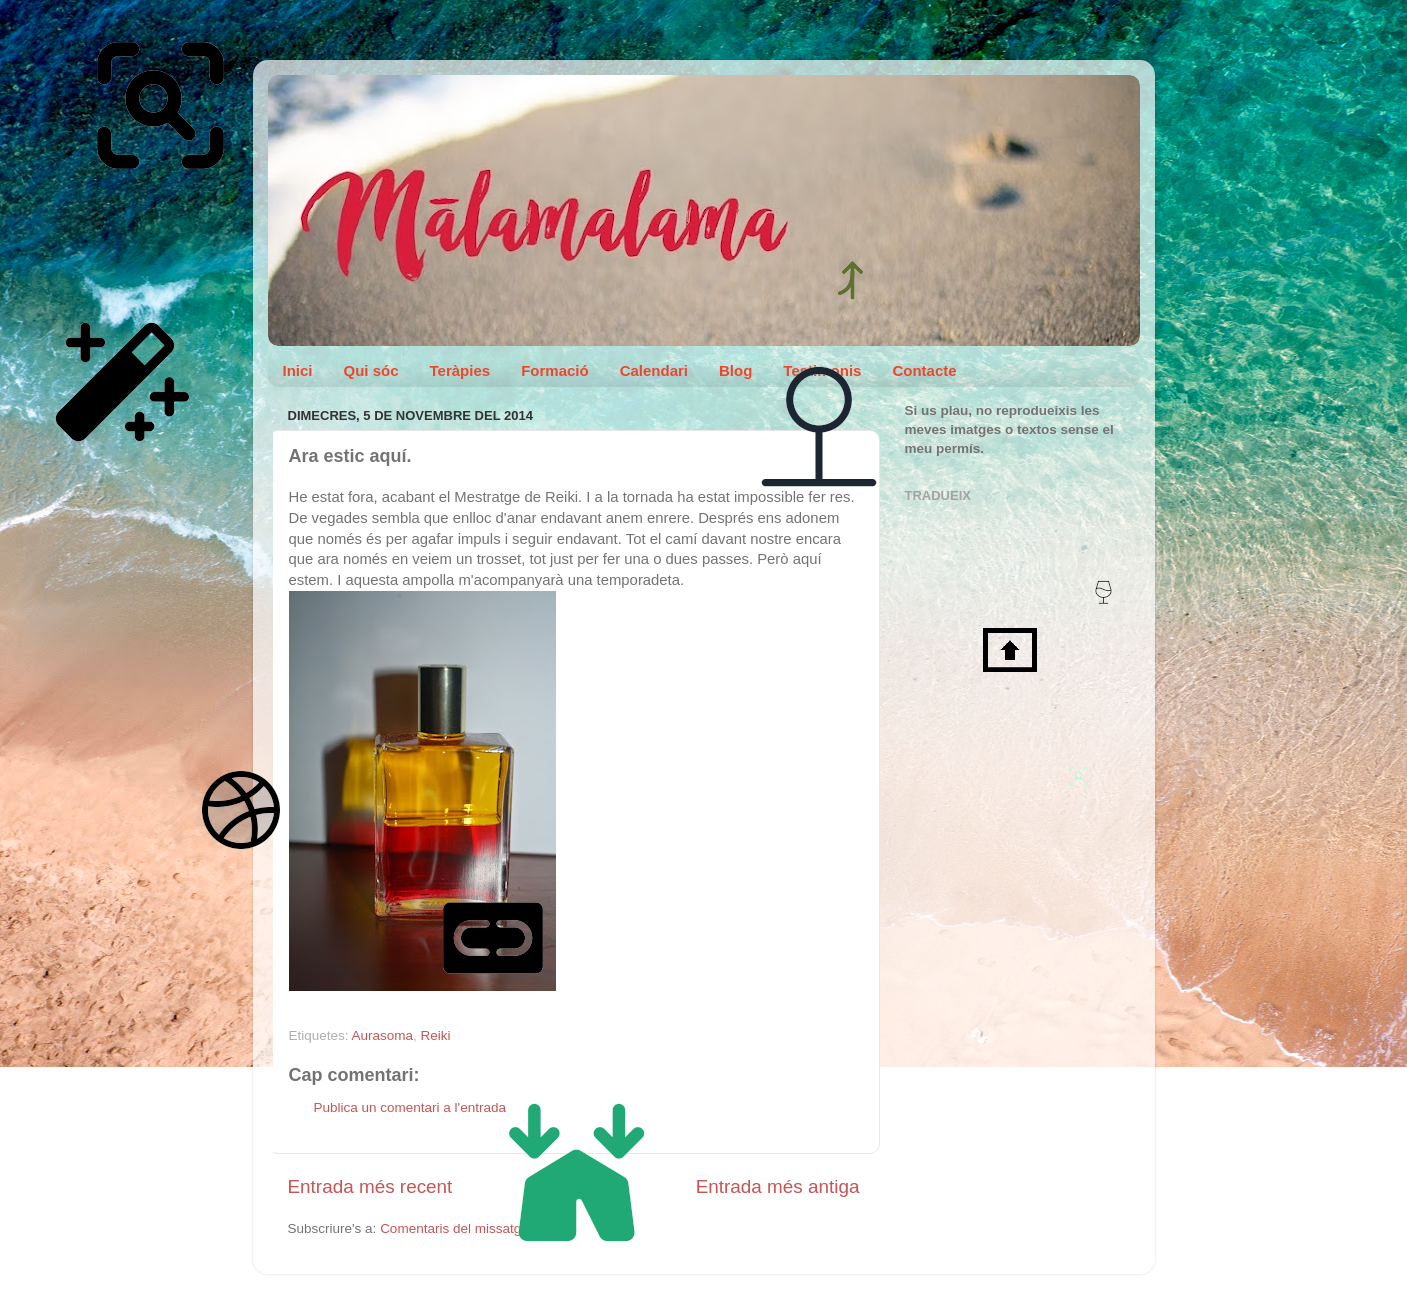 The height and width of the screenshot is (1305, 1407). Describe the element at coordinates (576, 1173) in the screenshot. I see `set up camp at this location` at that location.